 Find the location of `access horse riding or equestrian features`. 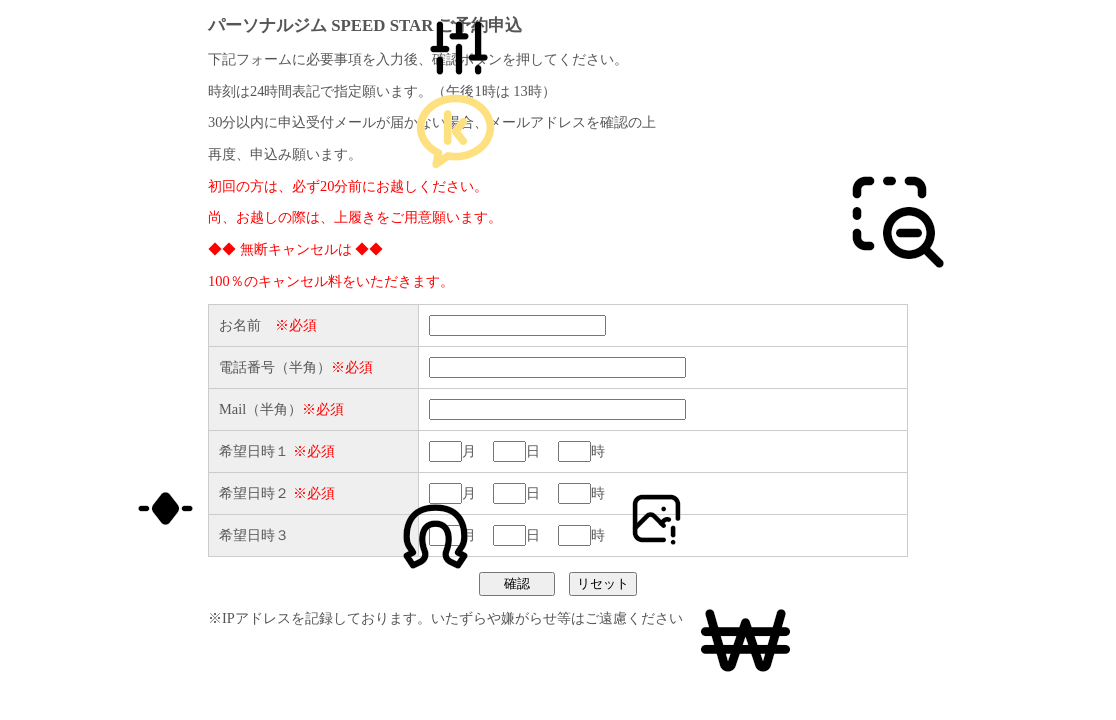

access horse riding or equestrian features is located at coordinates (435, 536).